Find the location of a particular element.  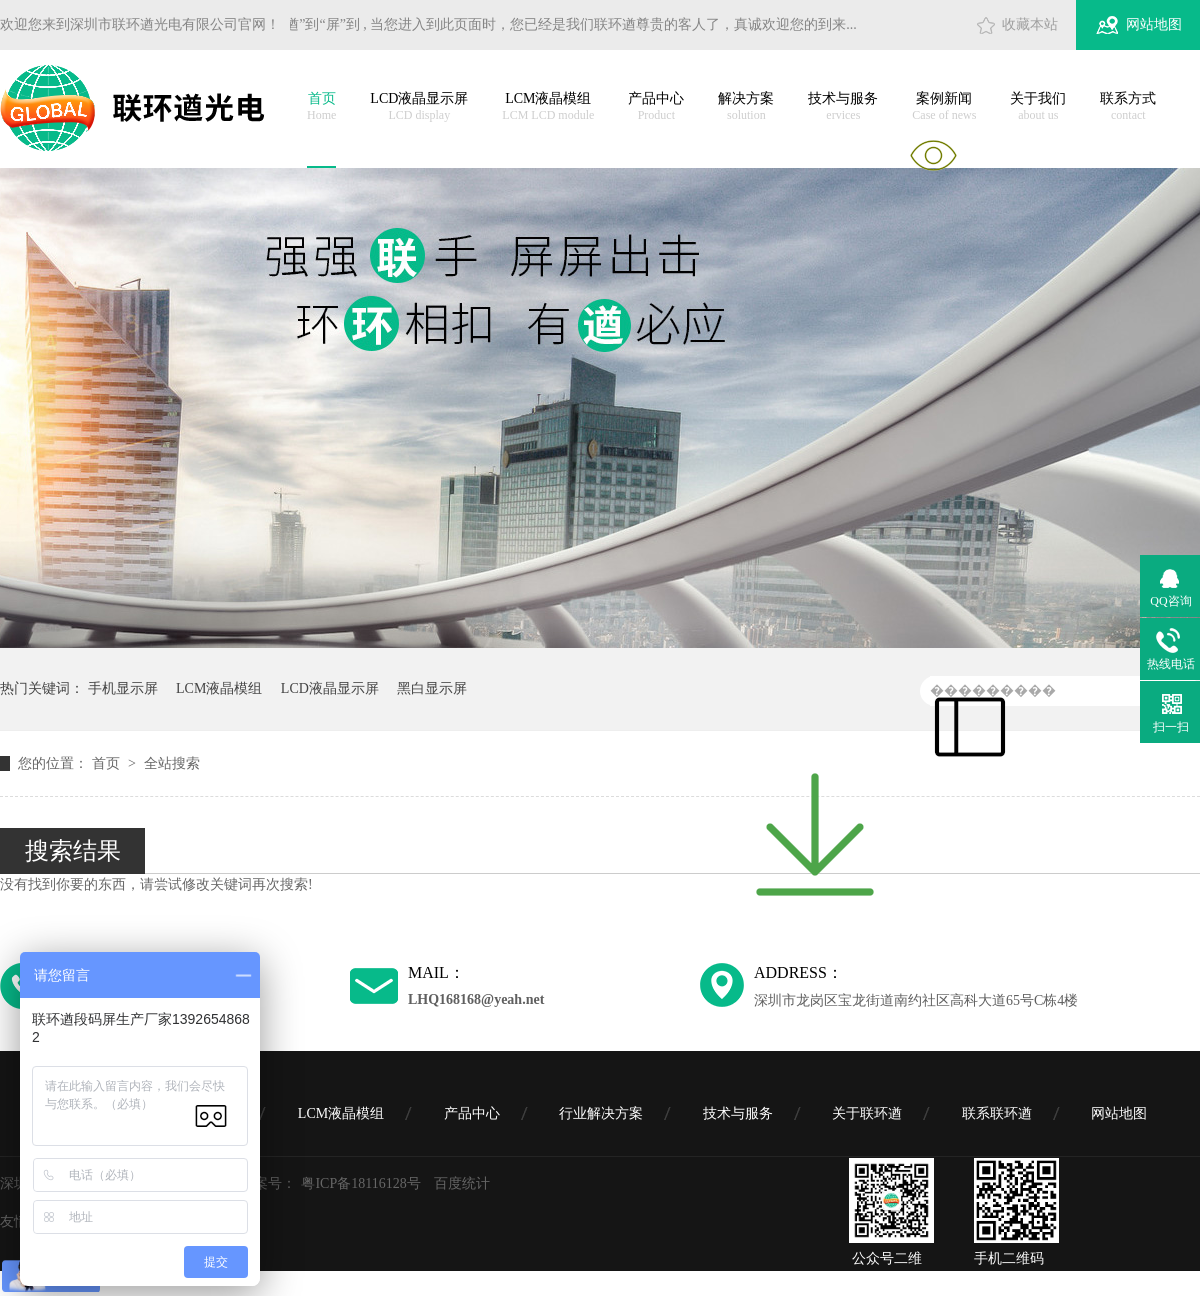

view or preview content is located at coordinates (933, 155).